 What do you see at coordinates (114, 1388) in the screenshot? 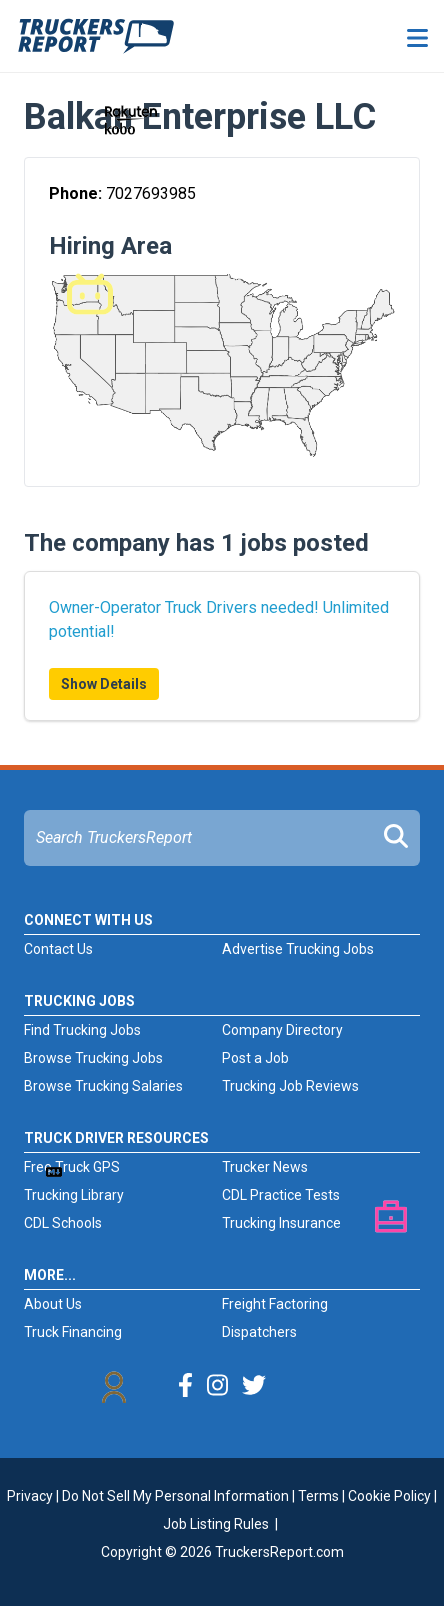
I see `view your profile` at bounding box center [114, 1388].